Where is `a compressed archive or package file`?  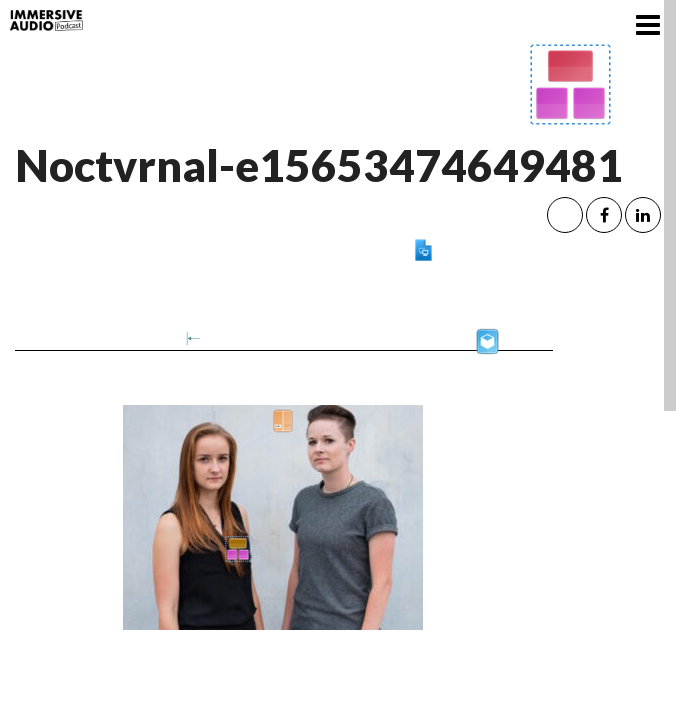 a compressed archive or package file is located at coordinates (283, 421).